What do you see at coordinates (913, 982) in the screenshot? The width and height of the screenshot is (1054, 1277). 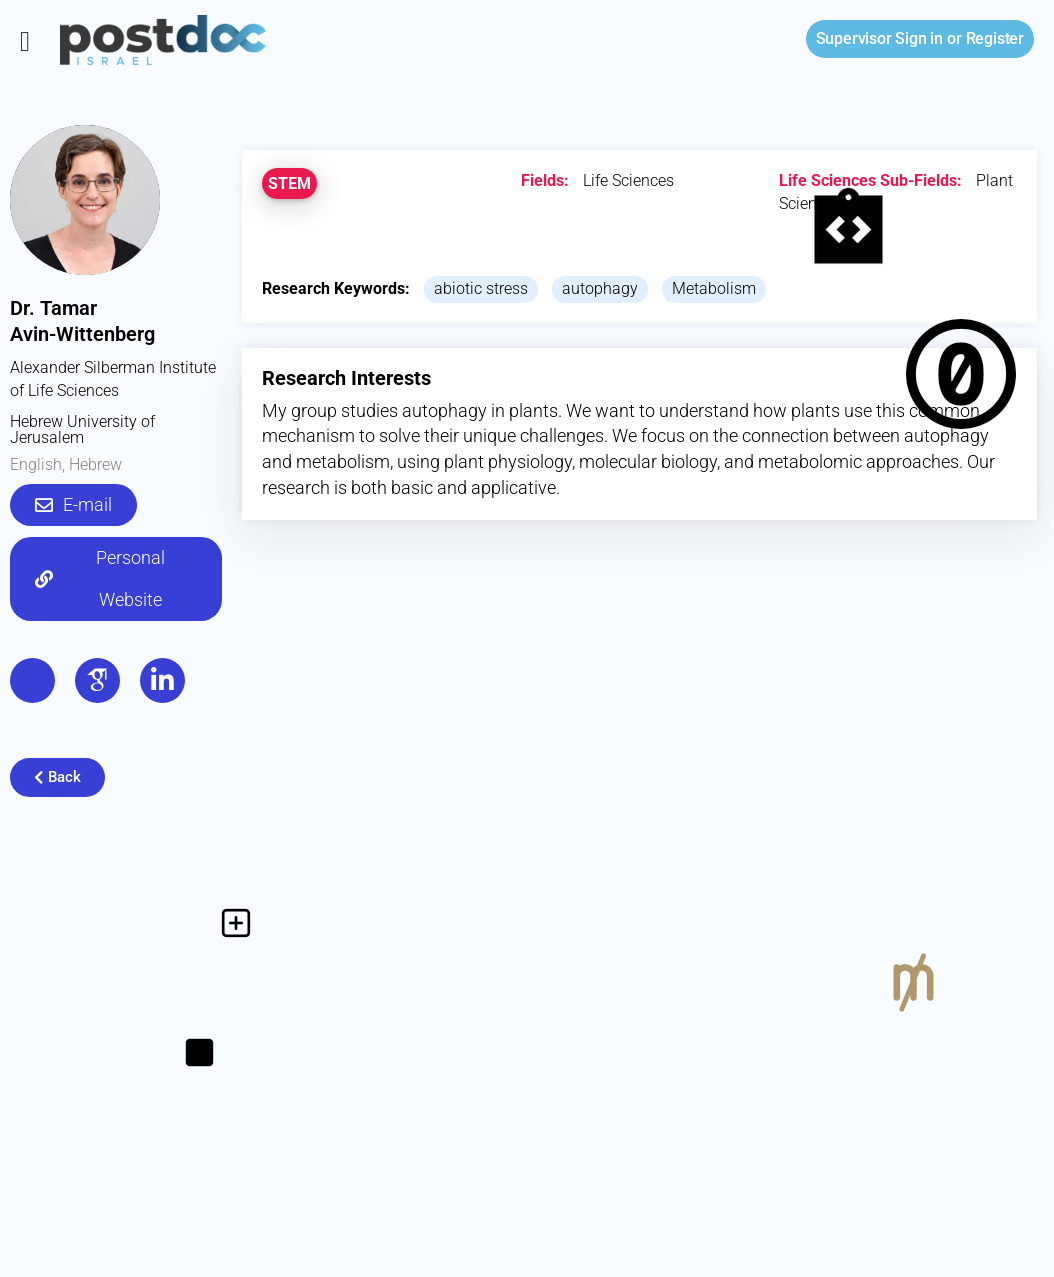 I see `indicates currency in Ethiopian birr` at bounding box center [913, 982].